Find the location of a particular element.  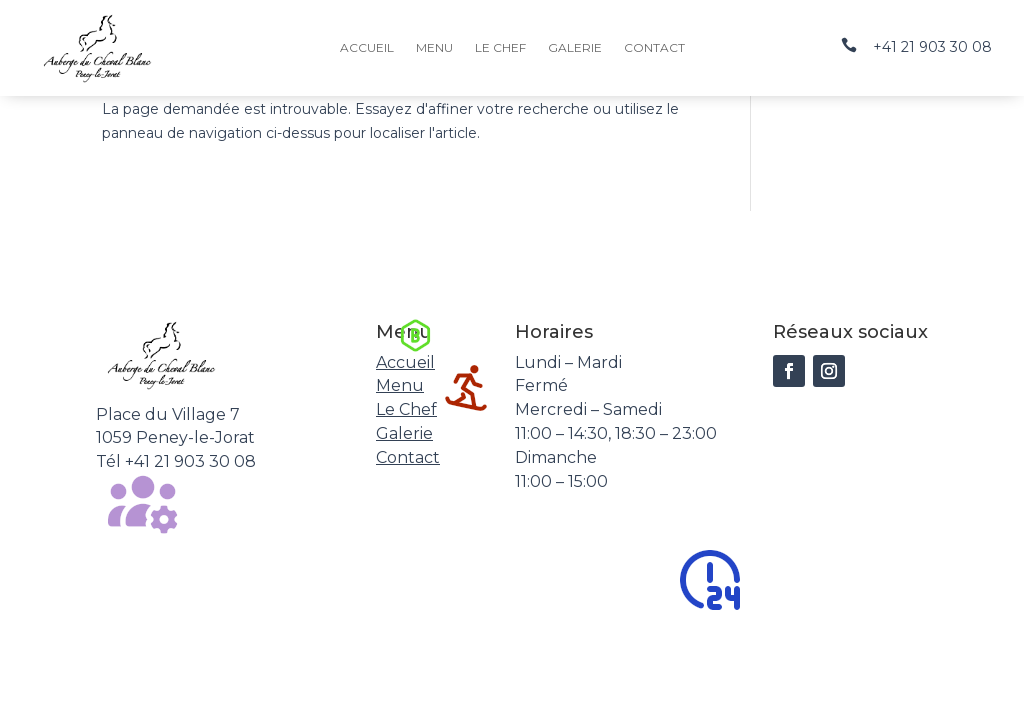

indicates 24-hour availability or service is located at coordinates (710, 580).